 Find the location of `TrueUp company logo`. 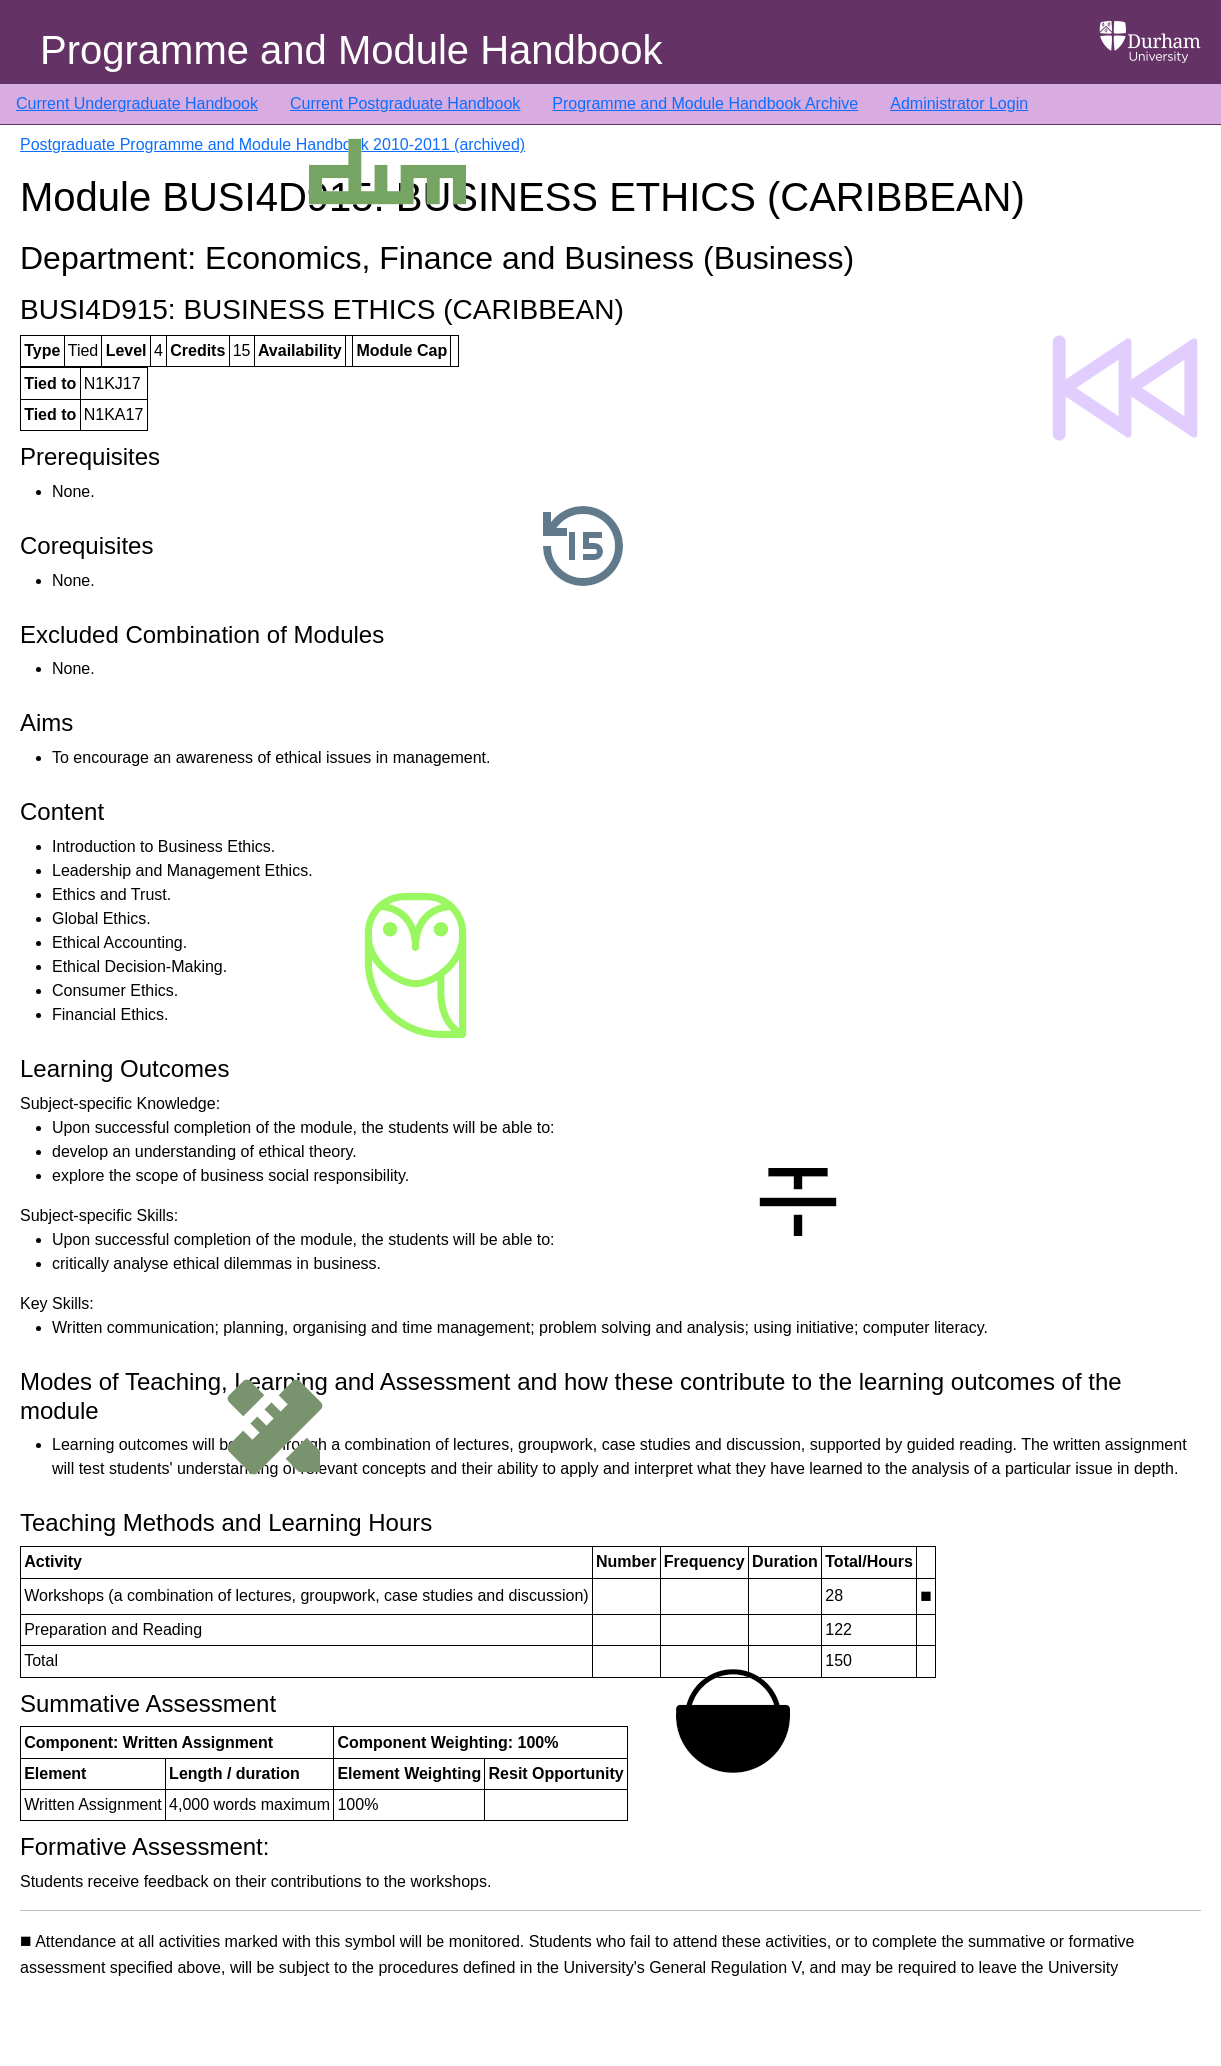

TrueUp company logo is located at coordinates (415, 965).